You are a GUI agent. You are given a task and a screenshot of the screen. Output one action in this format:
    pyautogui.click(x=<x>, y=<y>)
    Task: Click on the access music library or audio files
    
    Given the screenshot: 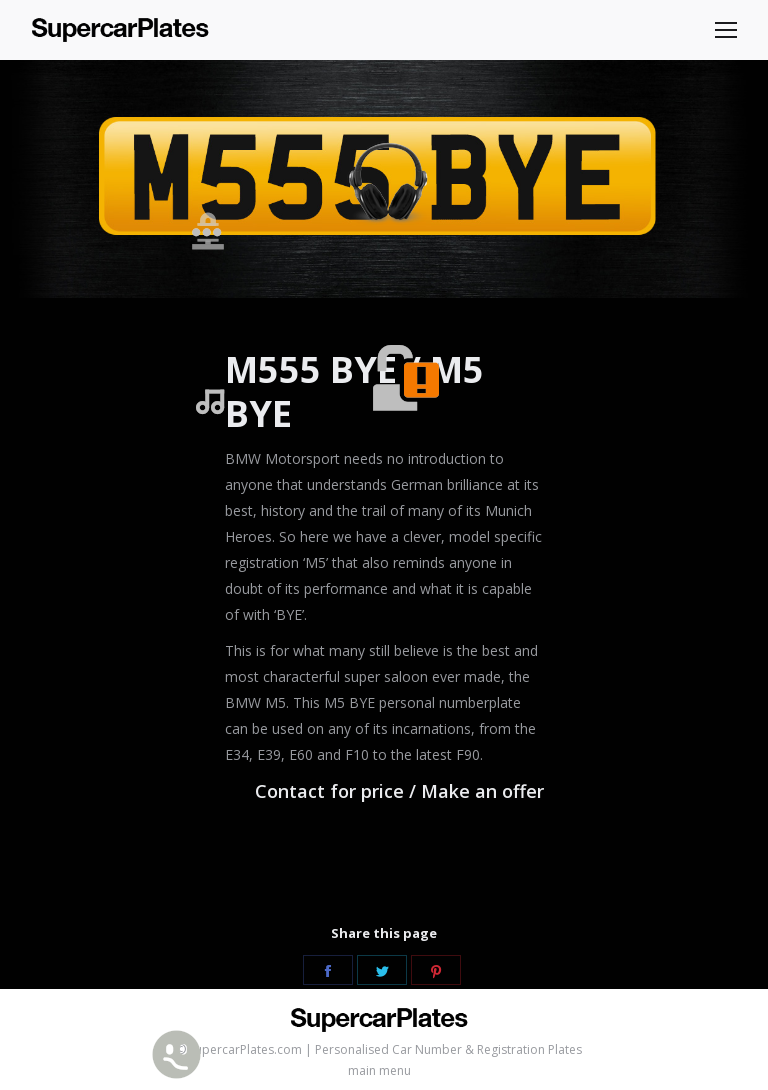 What is the action you would take?
    pyautogui.click(x=211, y=401)
    